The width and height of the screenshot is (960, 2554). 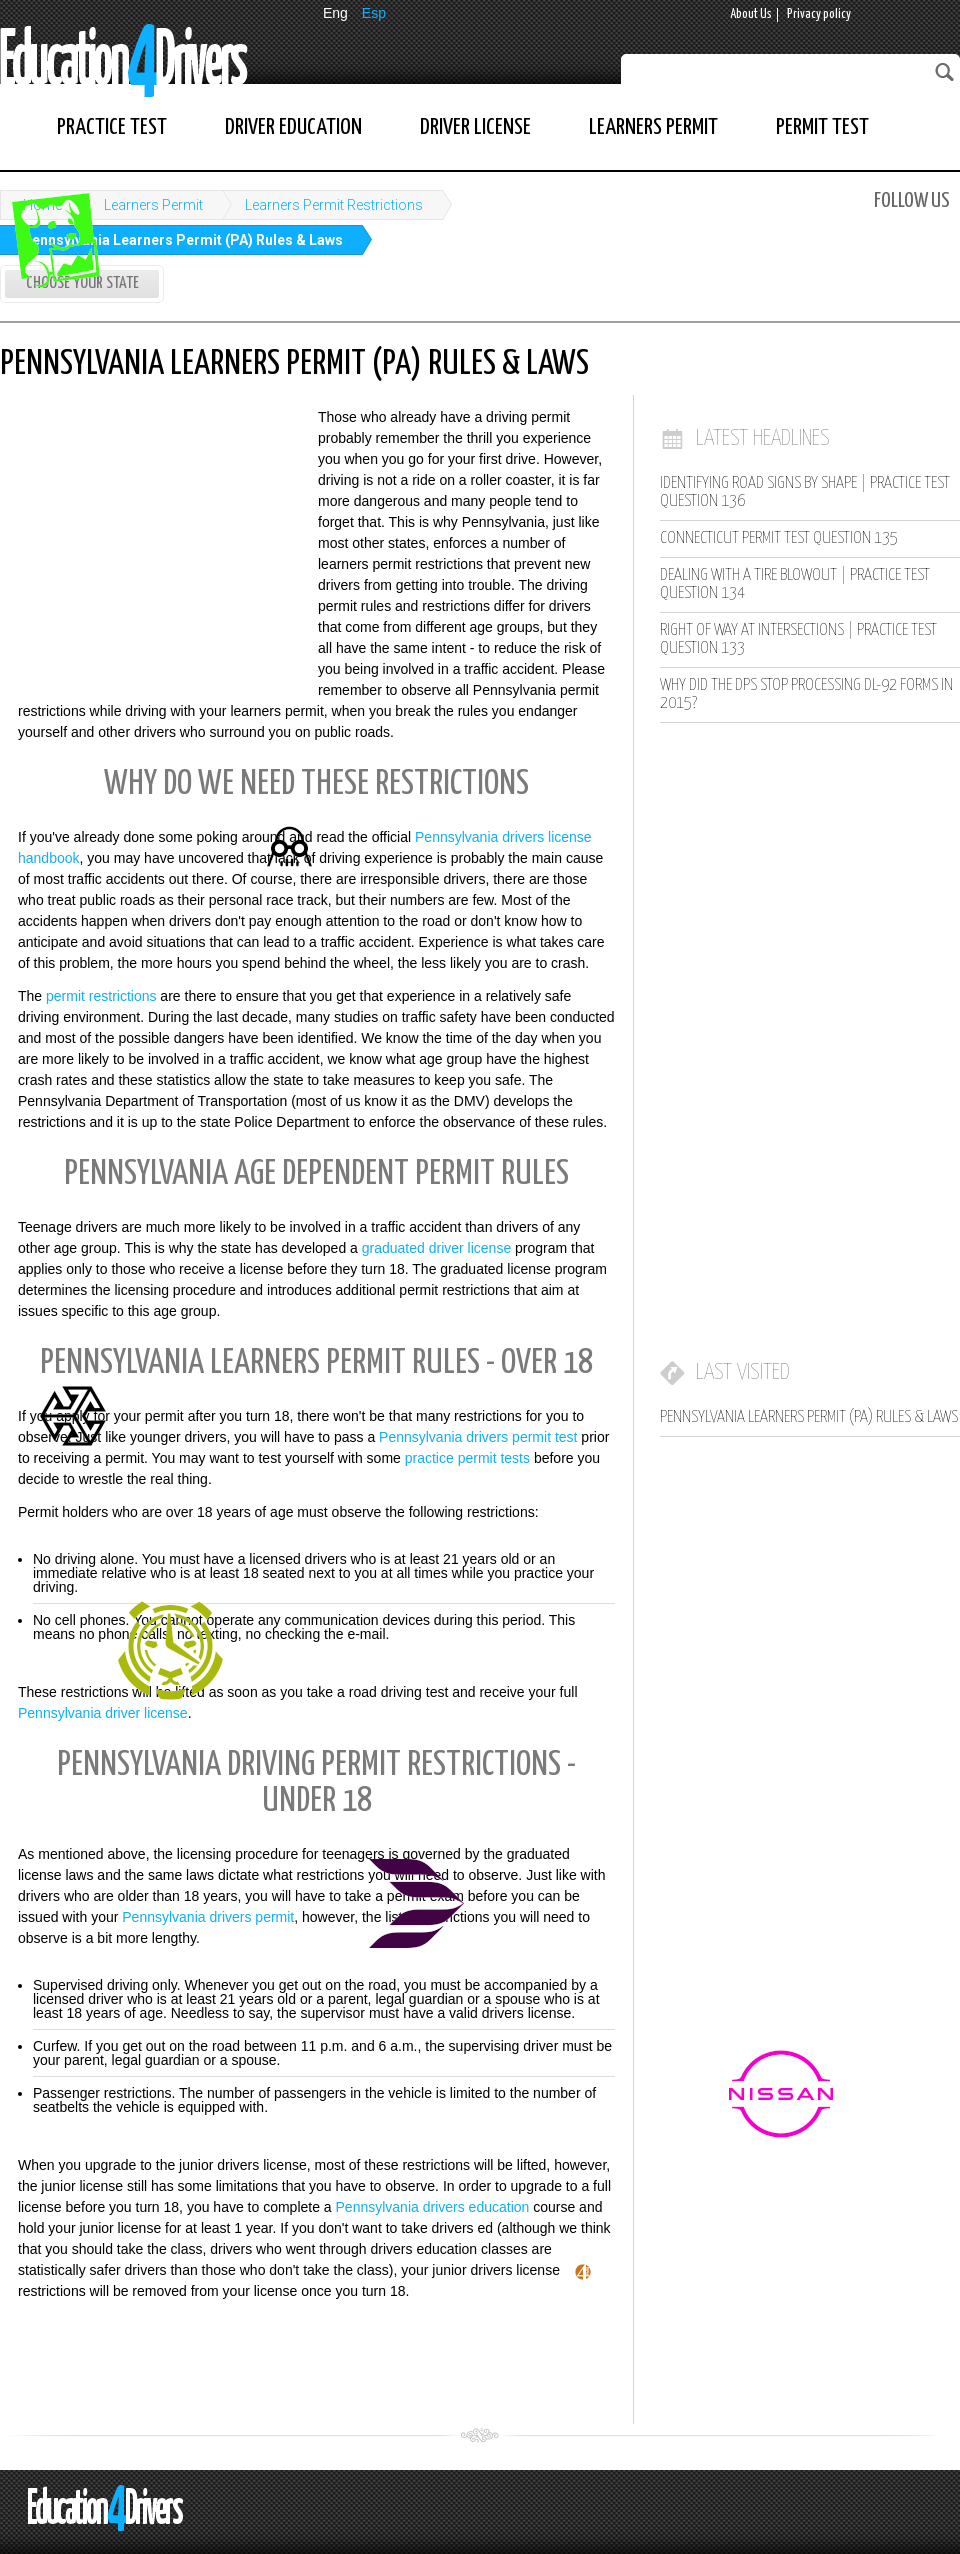 What do you see at coordinates (583, 2272) in the screenshot?
I see `page4 brand logo` at bounding box center [583, 2272].